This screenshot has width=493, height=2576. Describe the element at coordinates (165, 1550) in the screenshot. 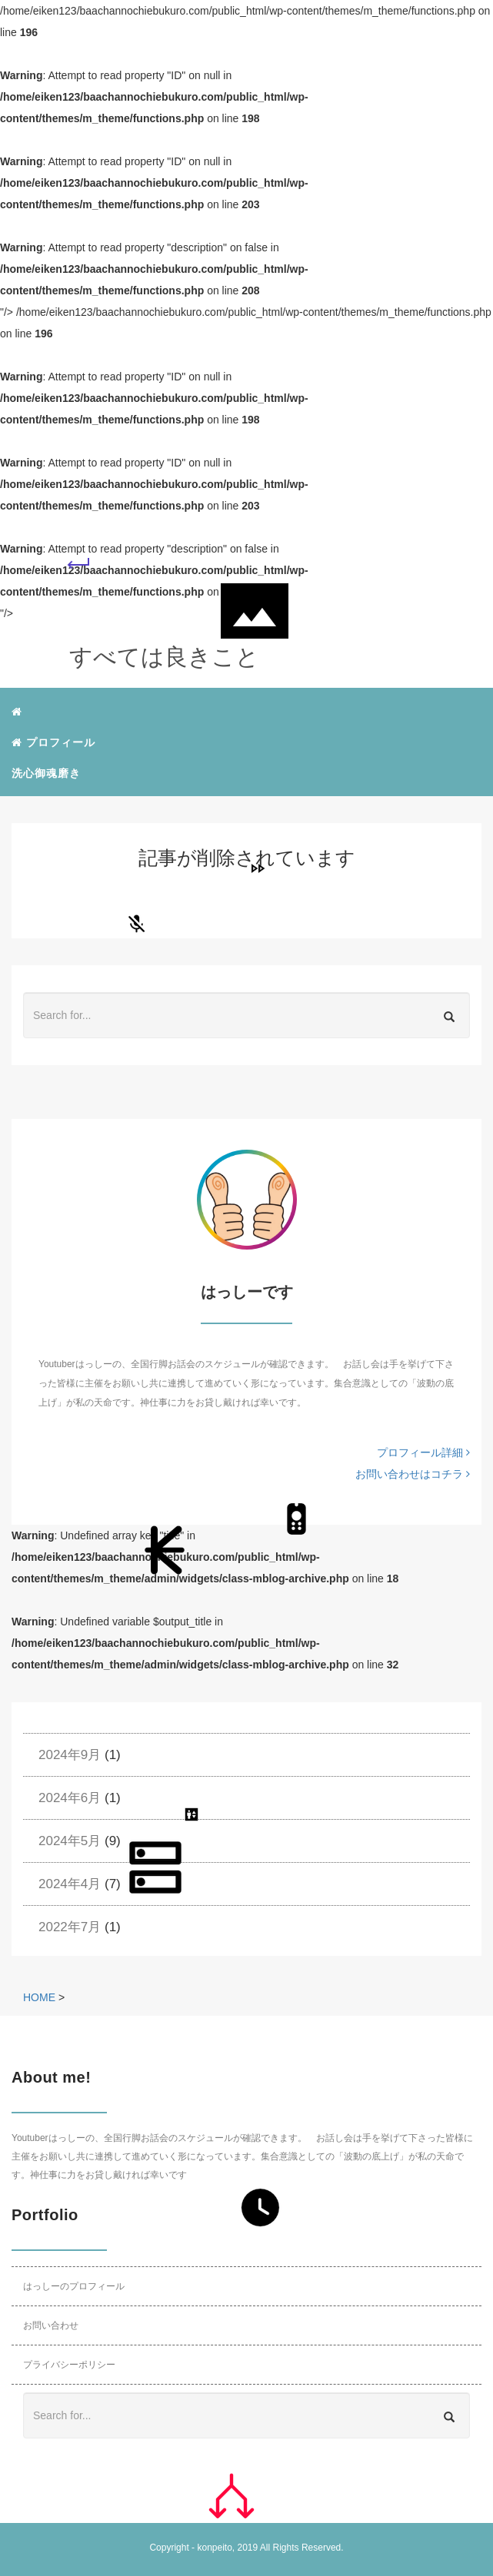

I see `indicates Lao kip currency` at that location.